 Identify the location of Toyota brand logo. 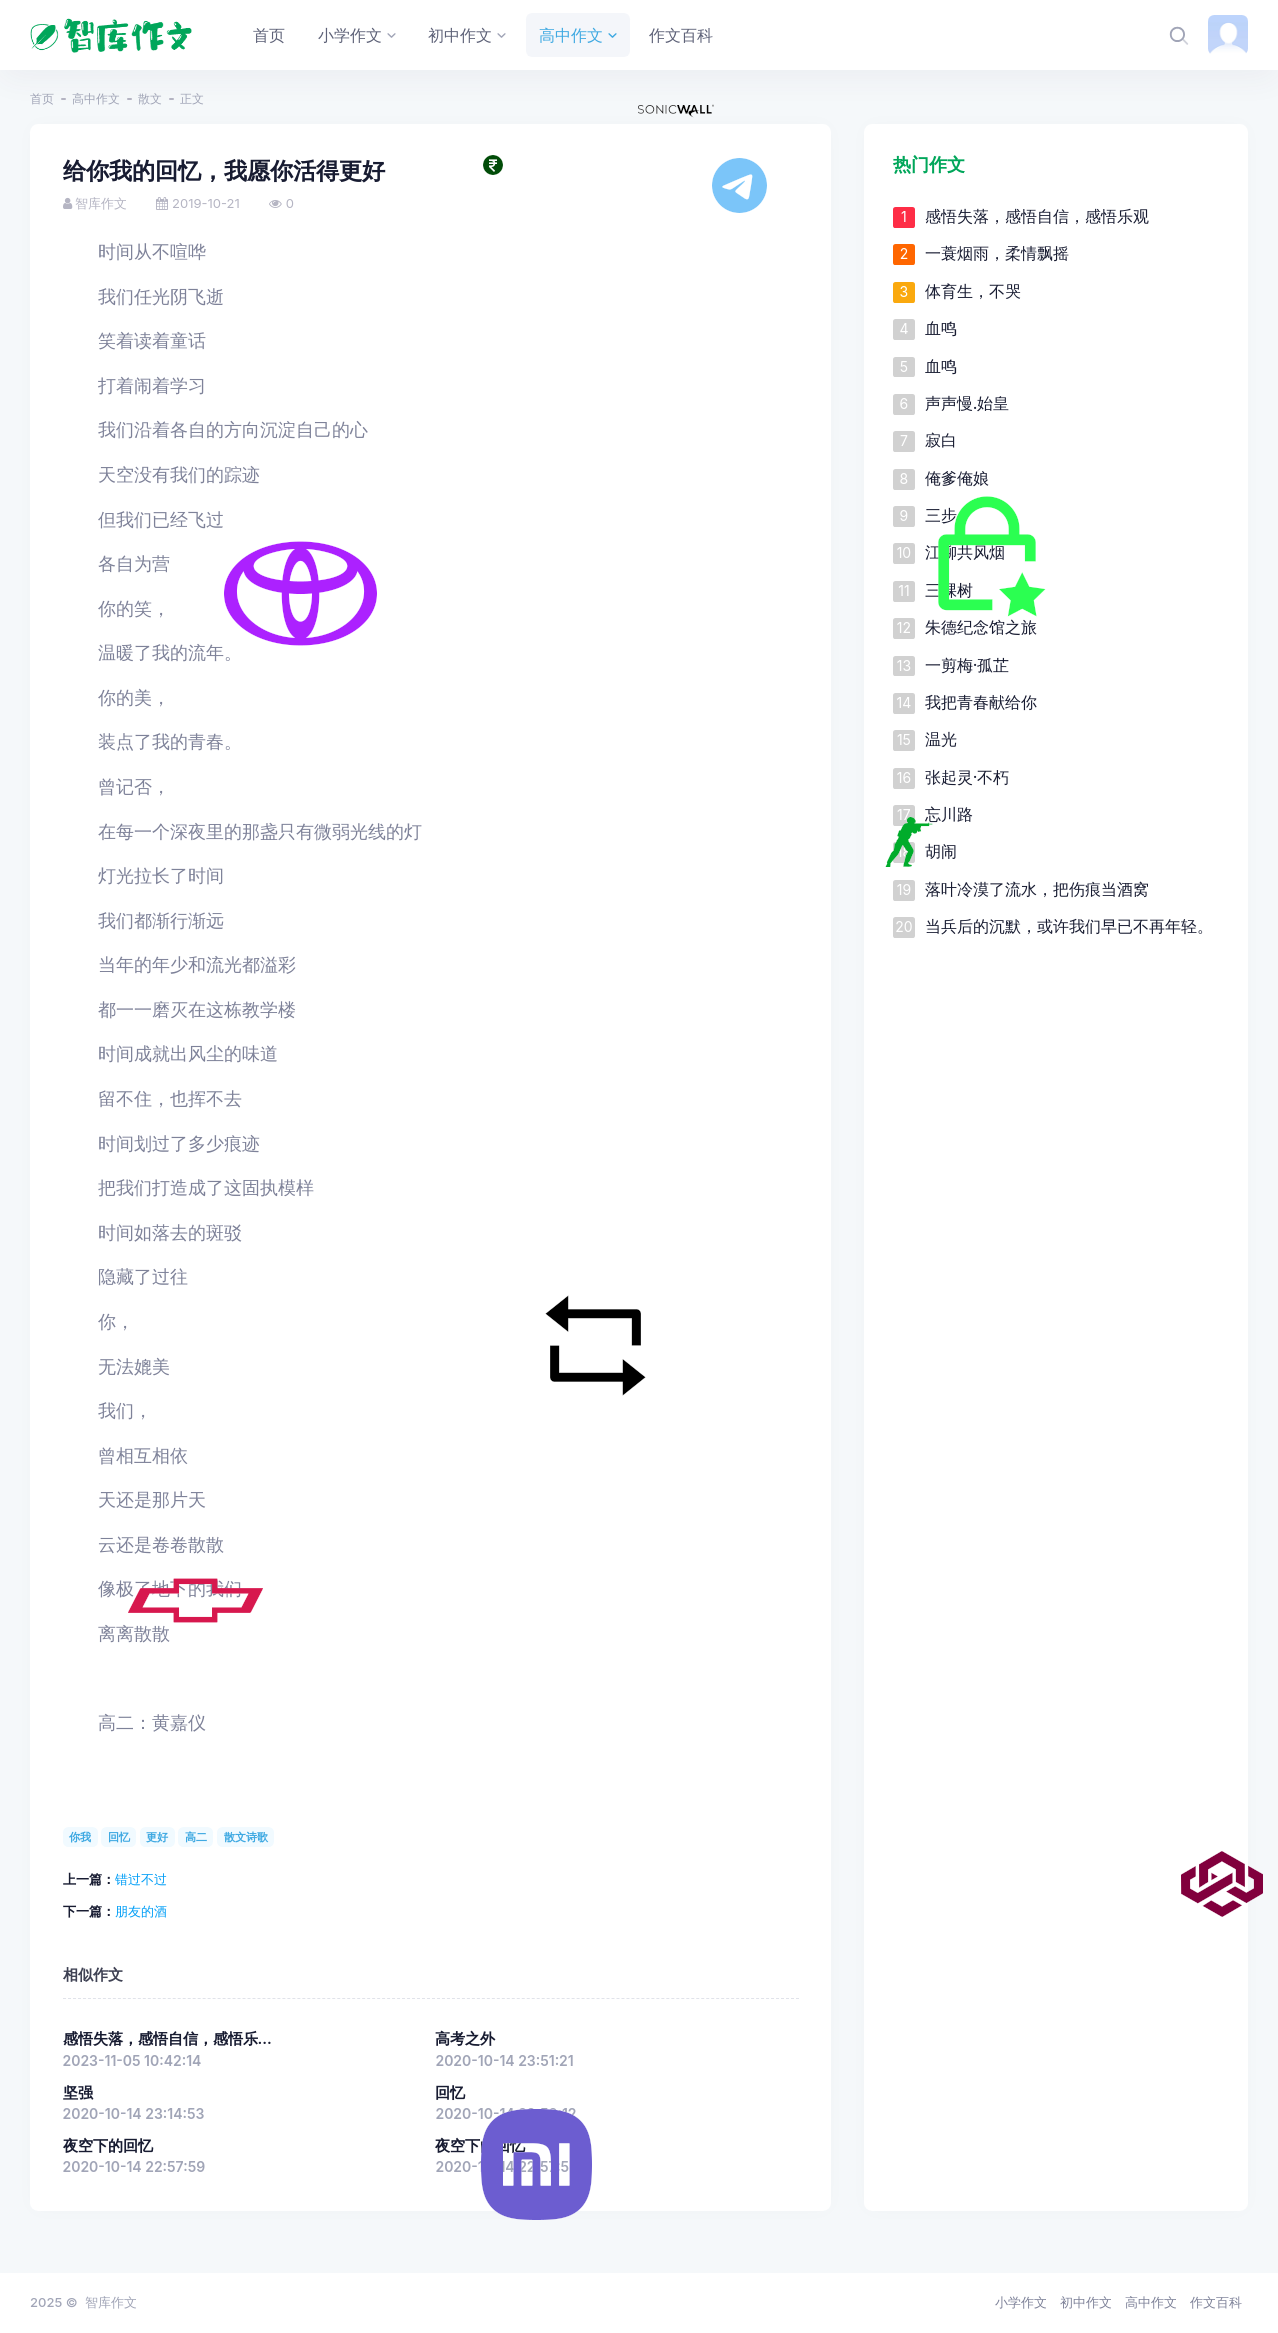
(300, 593).